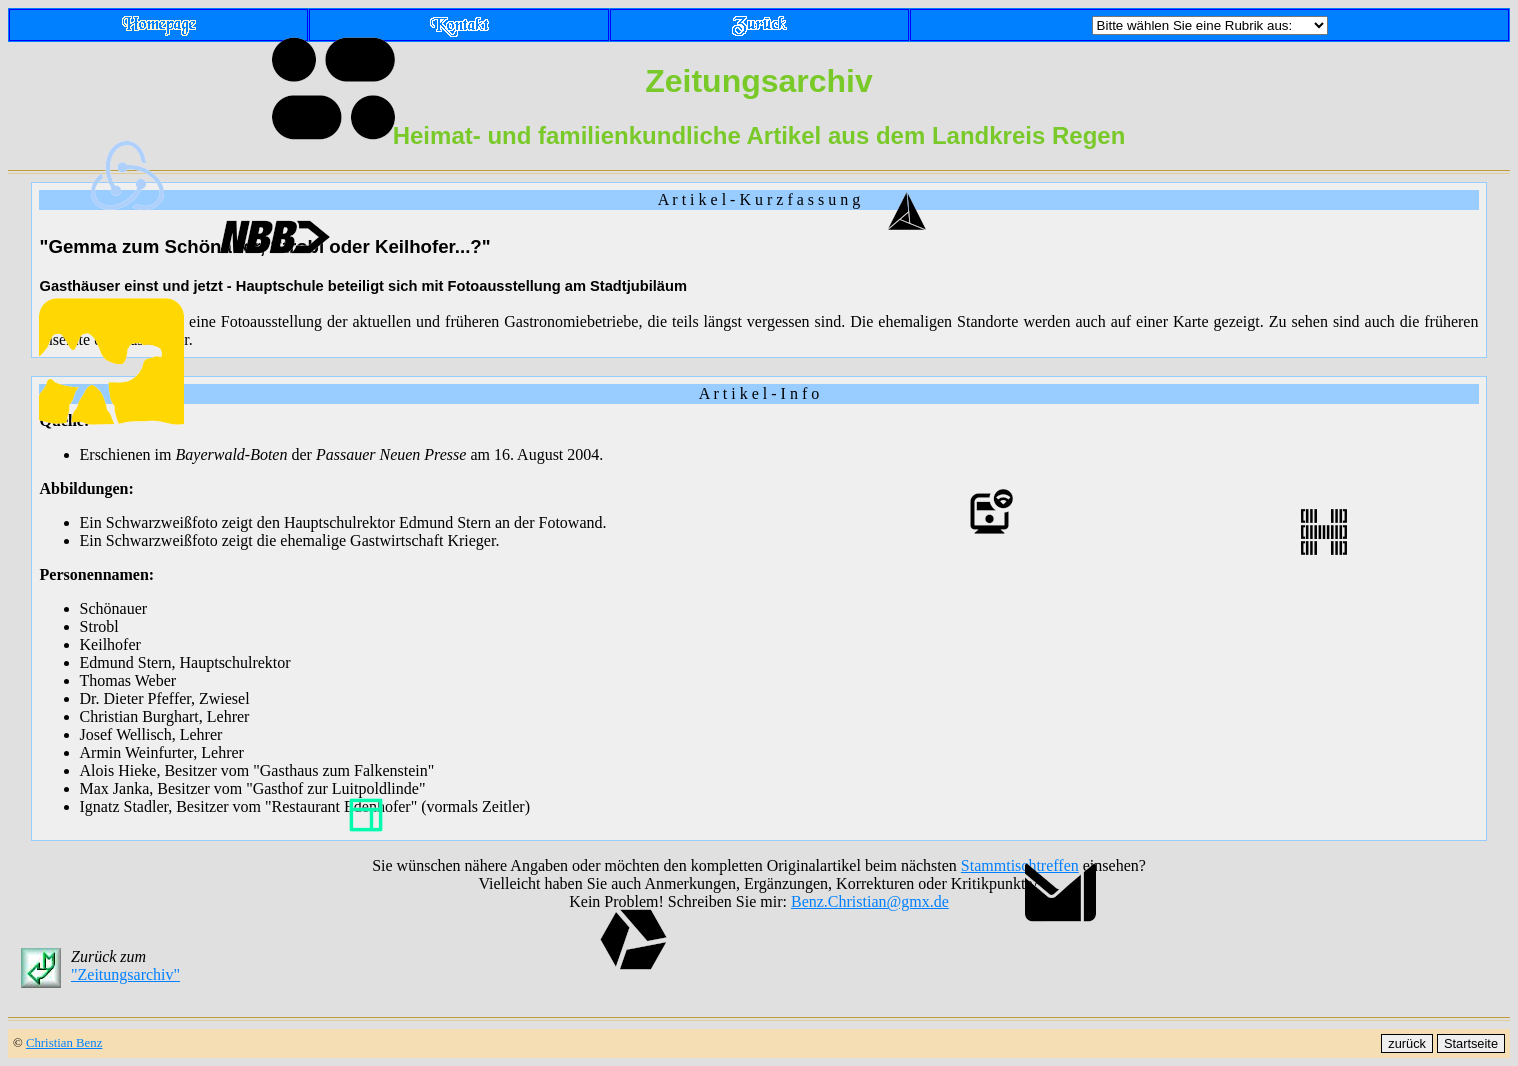  Describe the element at coordinates (989, 512) in the screenshot. I see `connect to onboard train wifi` at that location.